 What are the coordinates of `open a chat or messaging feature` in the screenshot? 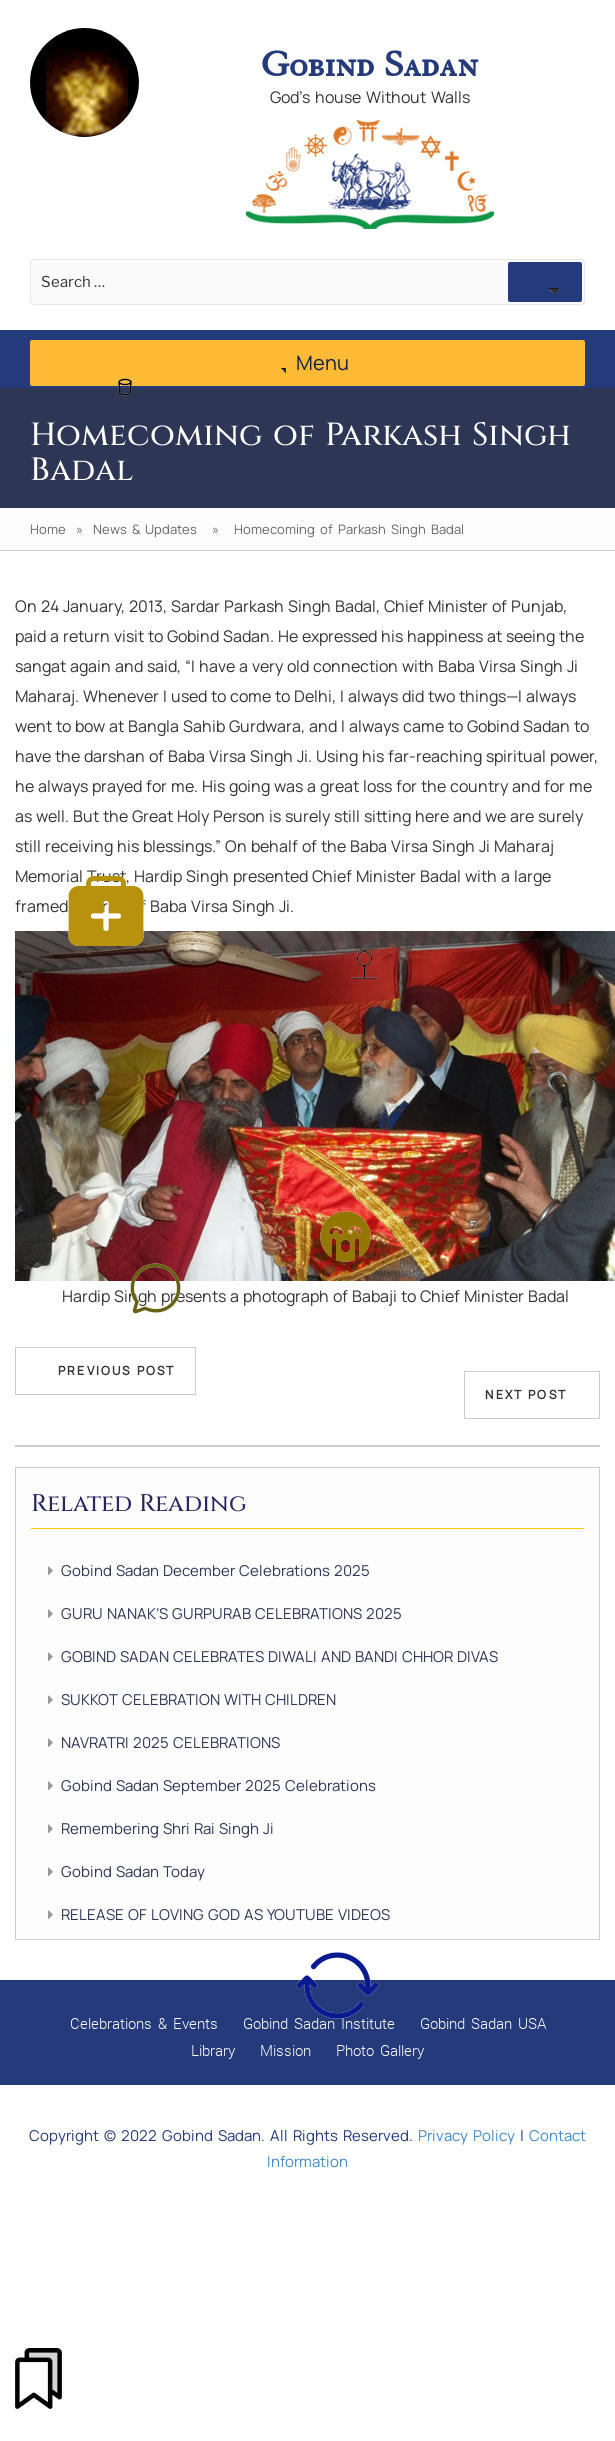 It's located at (155, 1288).